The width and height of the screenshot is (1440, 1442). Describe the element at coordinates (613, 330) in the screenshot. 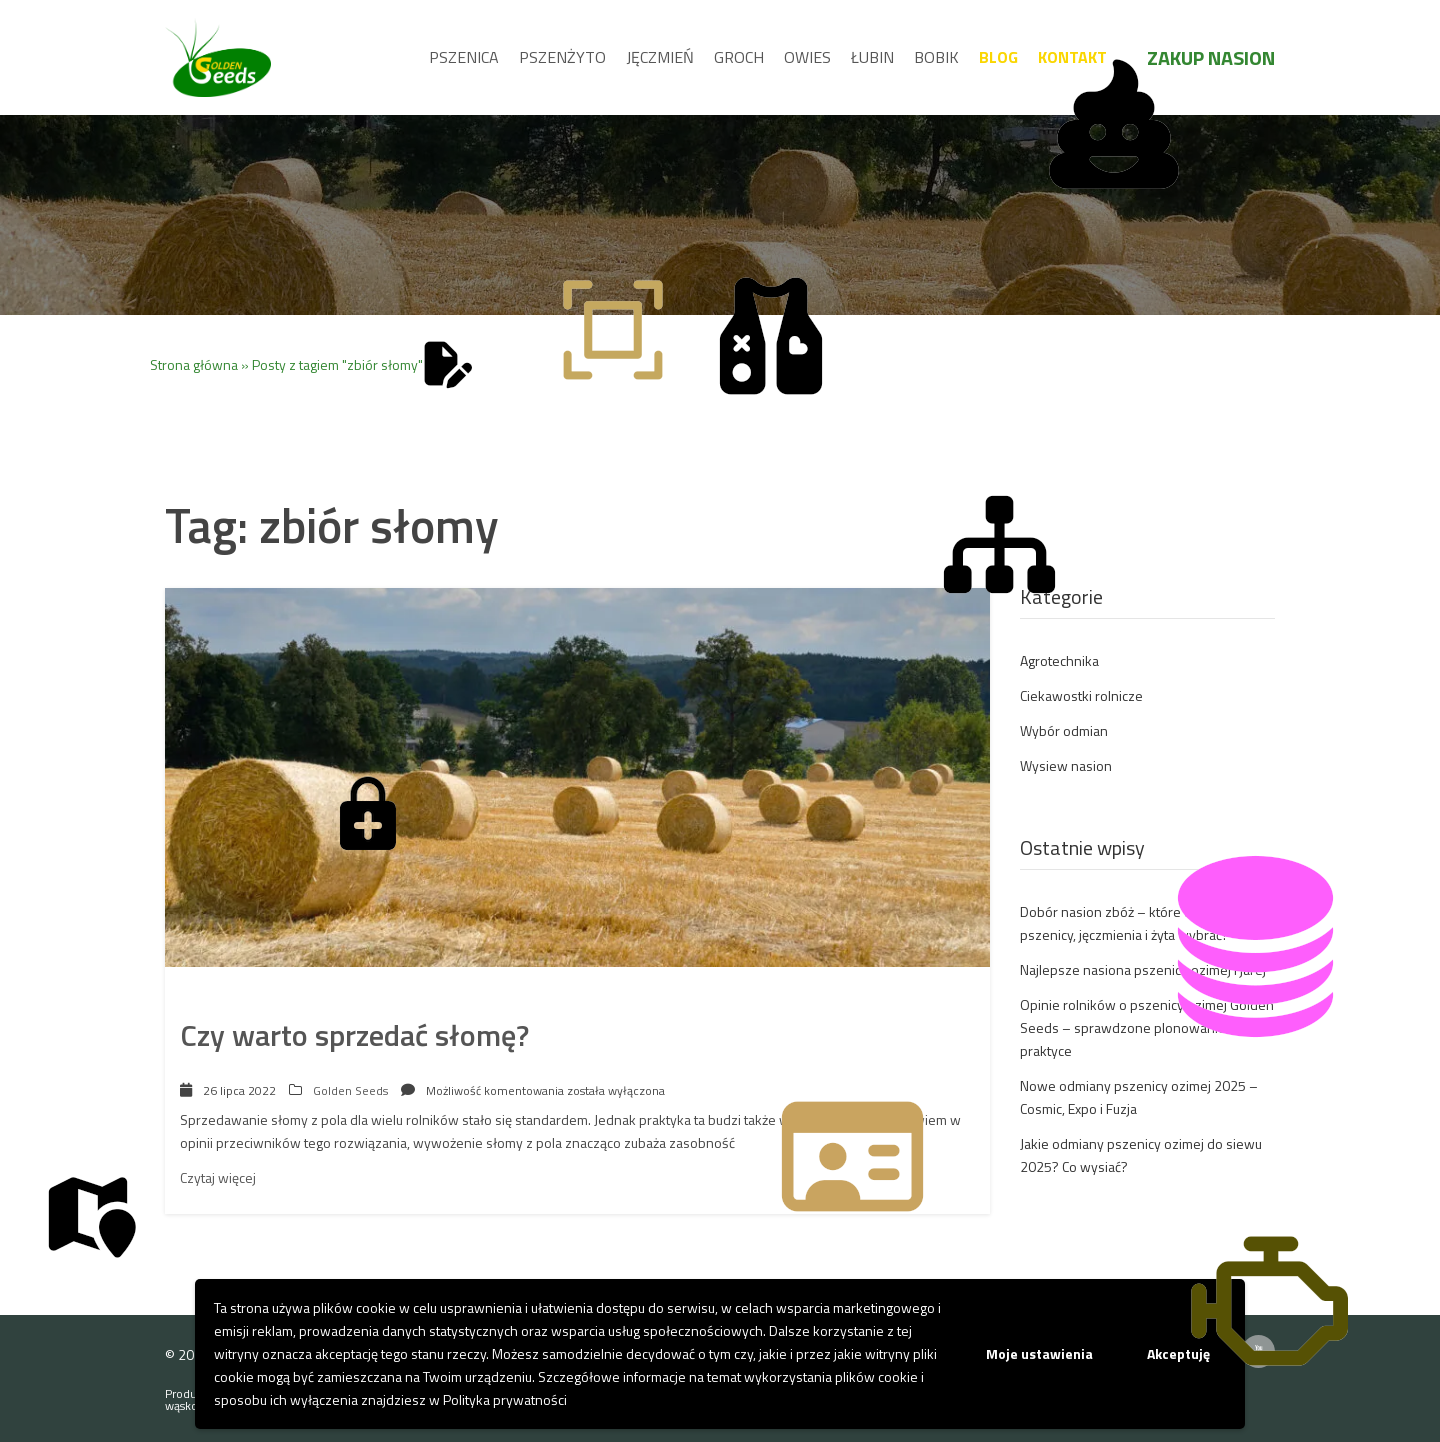

I see `scan a QR code or barcode` at that location.